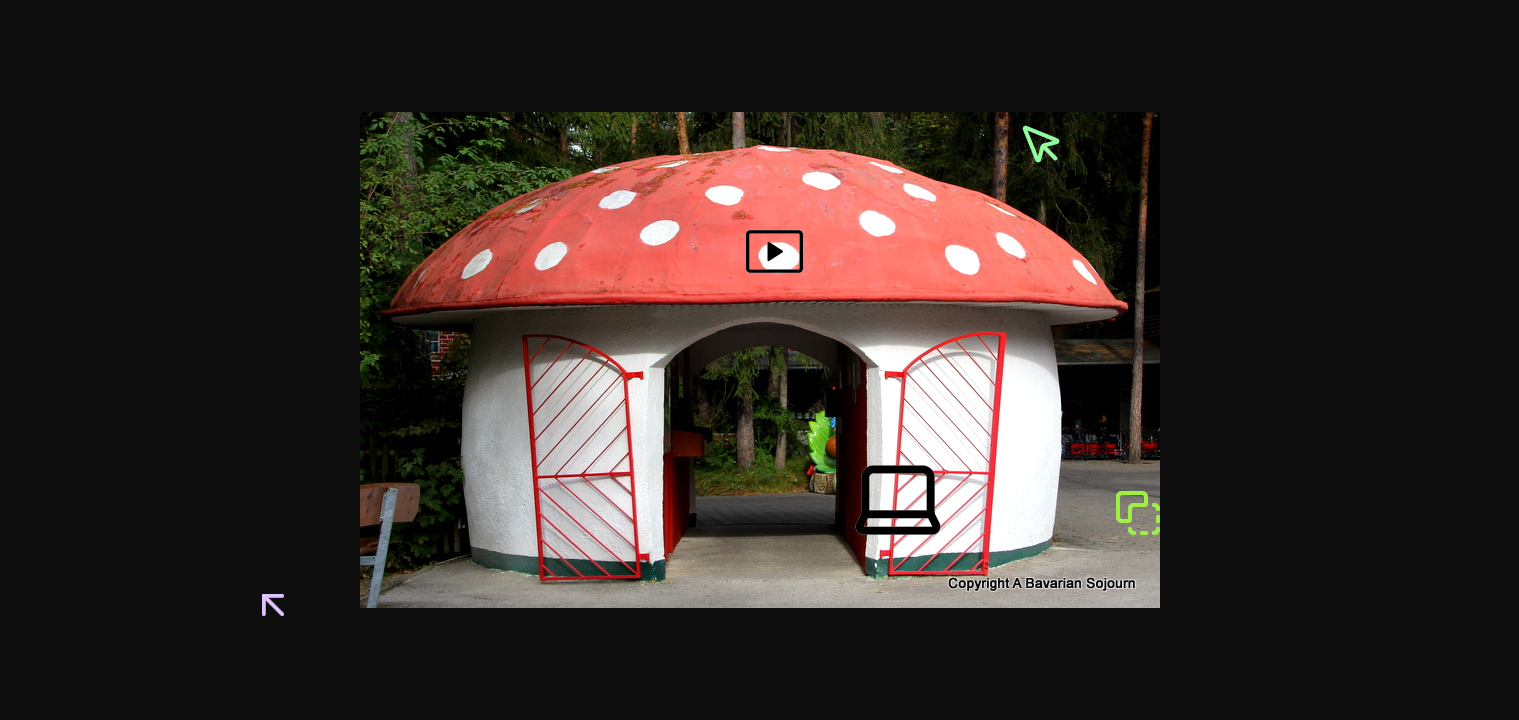  What do you see at coordinates (1138, 513) in the screenshot?
I see `subtract or remove a selected shape` at bounding box center [1138, 513].